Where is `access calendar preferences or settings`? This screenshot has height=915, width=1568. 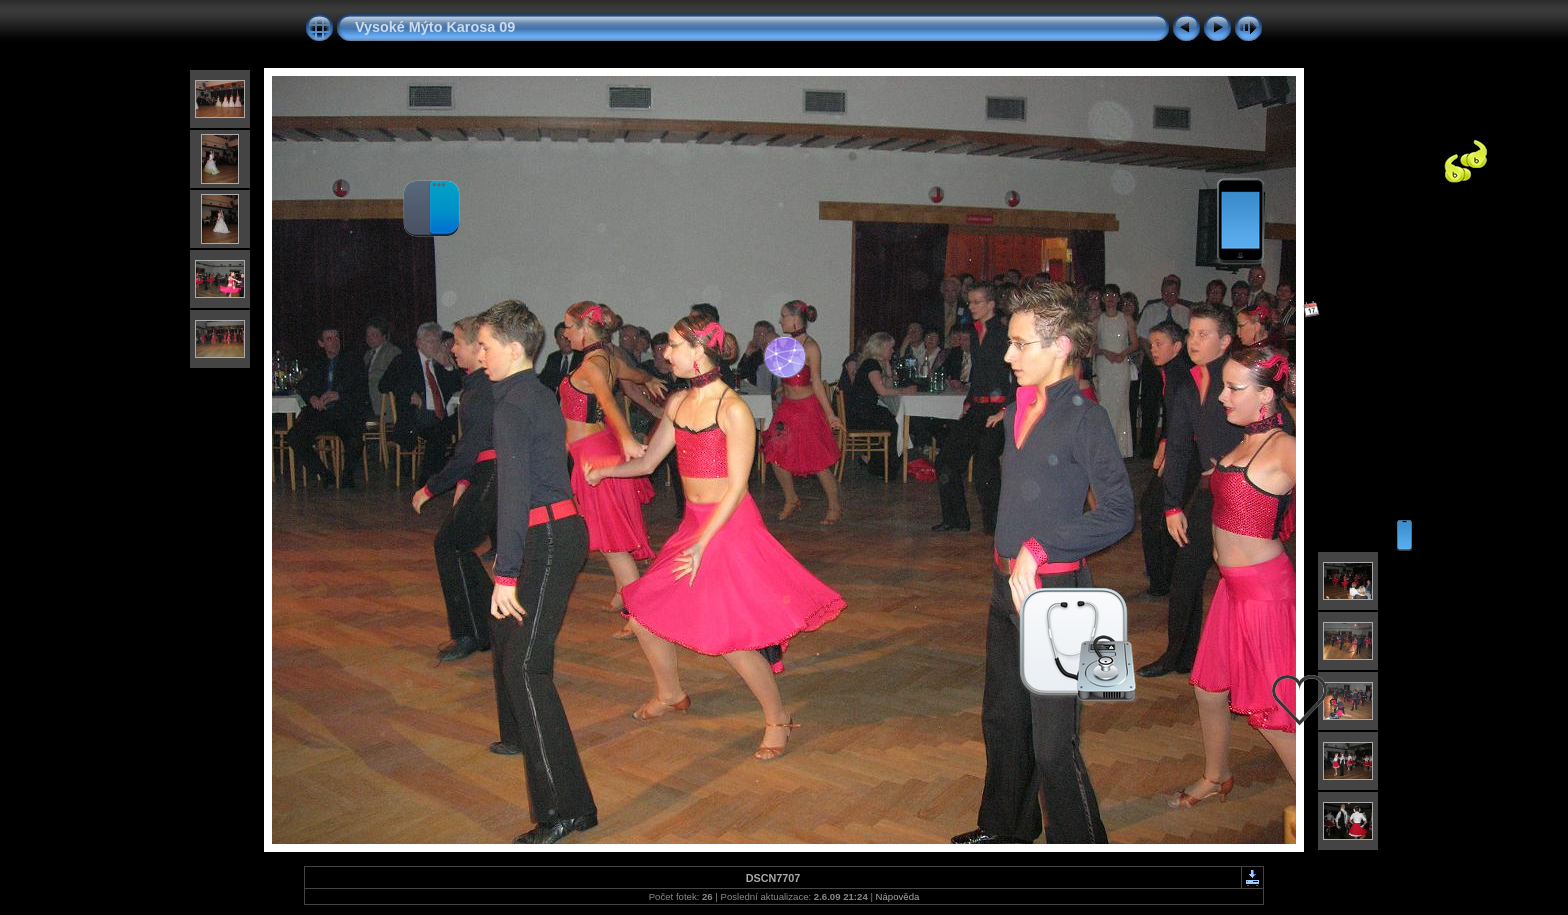 access calendar preferences or settings is located at coordinates (1311, 309).